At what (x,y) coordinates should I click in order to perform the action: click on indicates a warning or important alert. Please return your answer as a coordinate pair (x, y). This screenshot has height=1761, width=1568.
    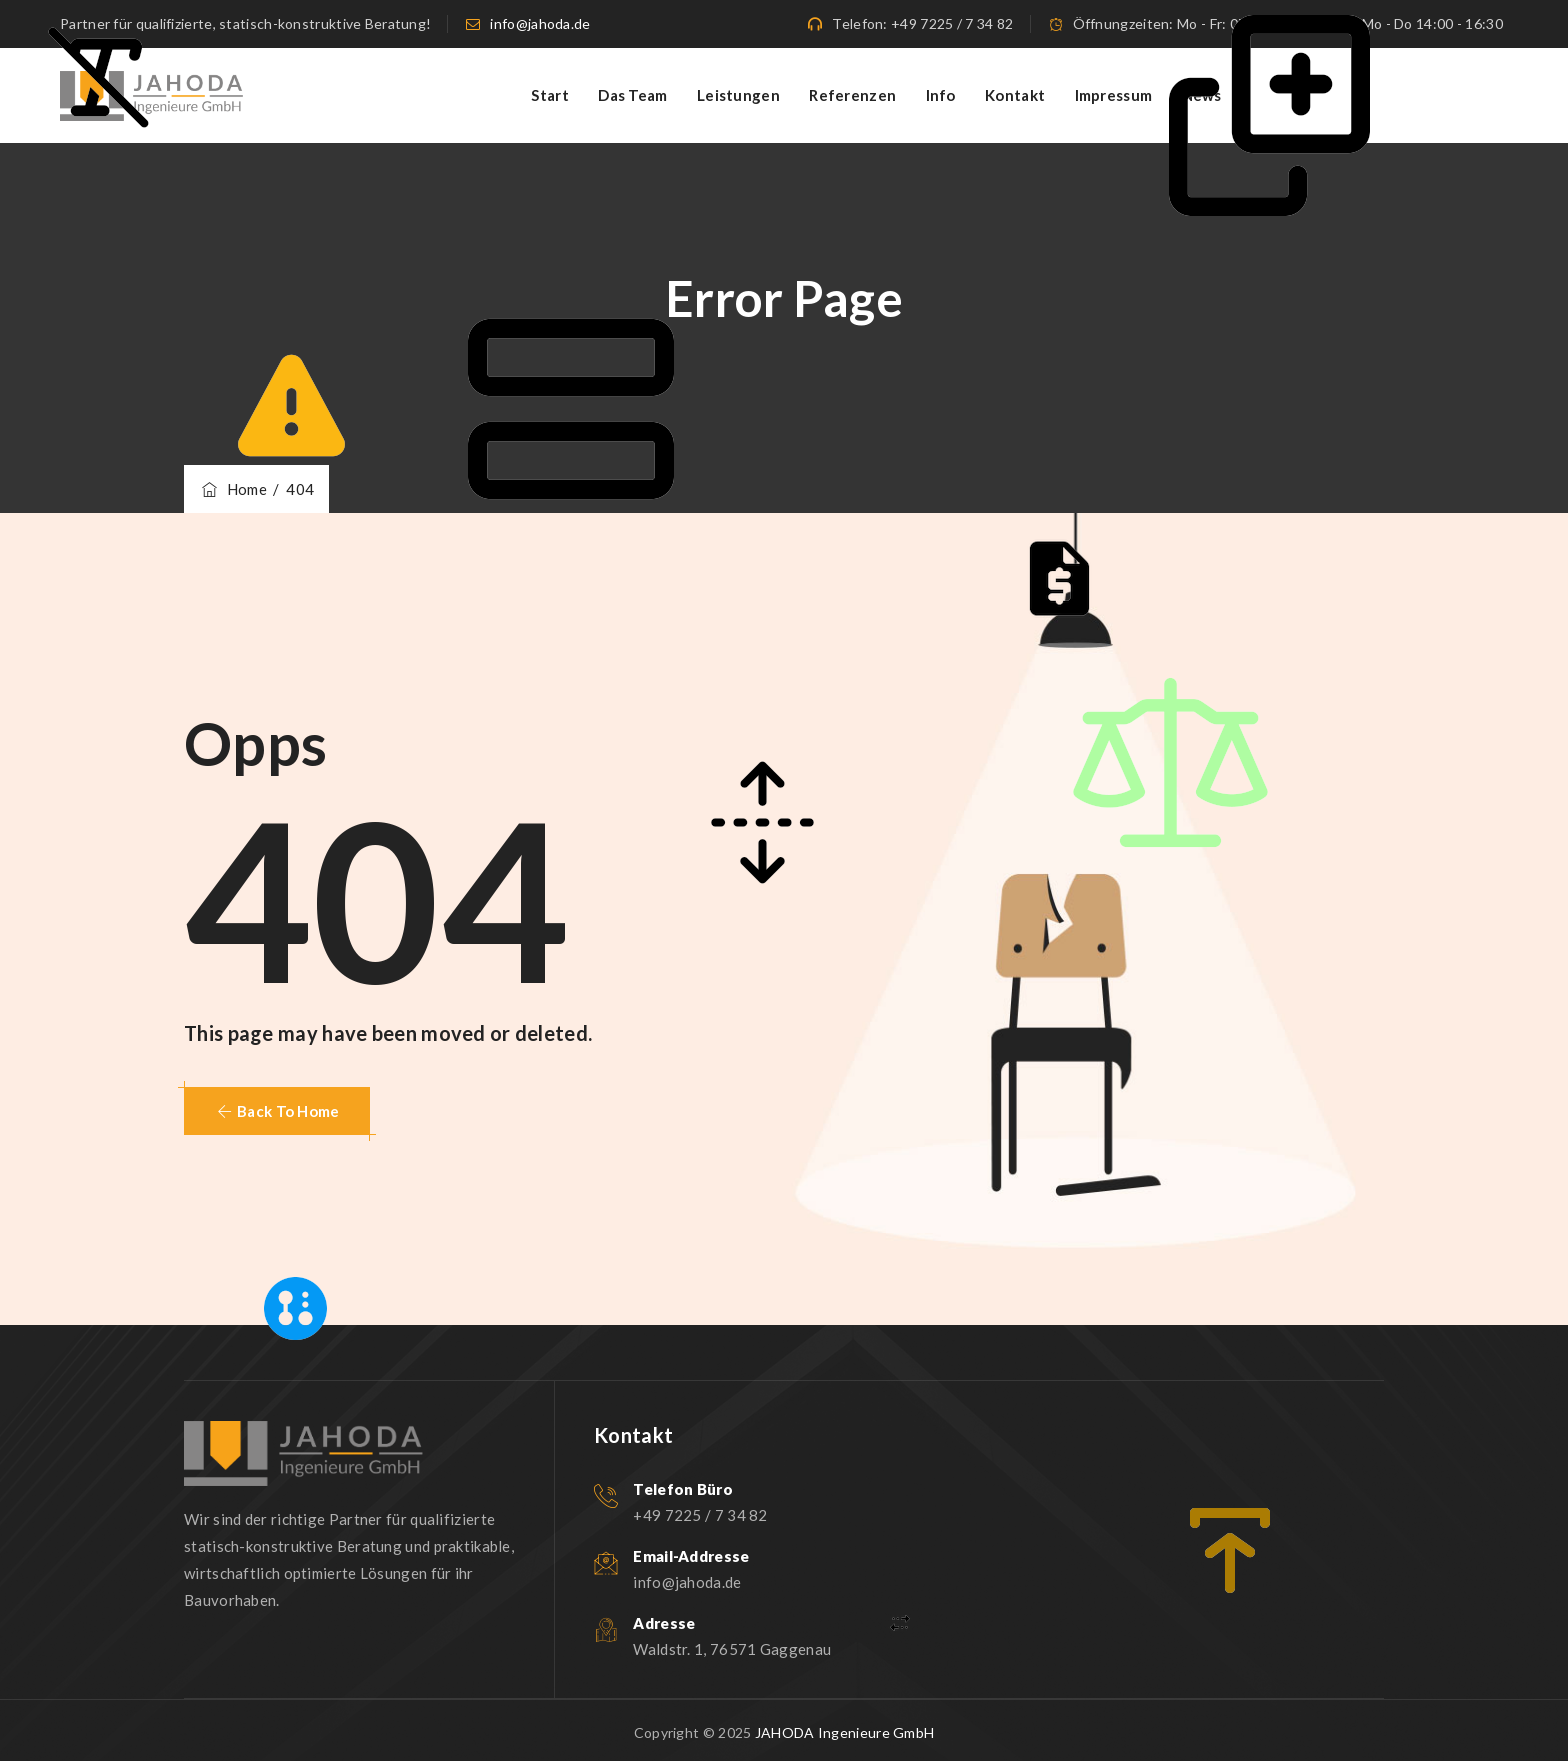
    Looking at the image, I should click on (291, 408).